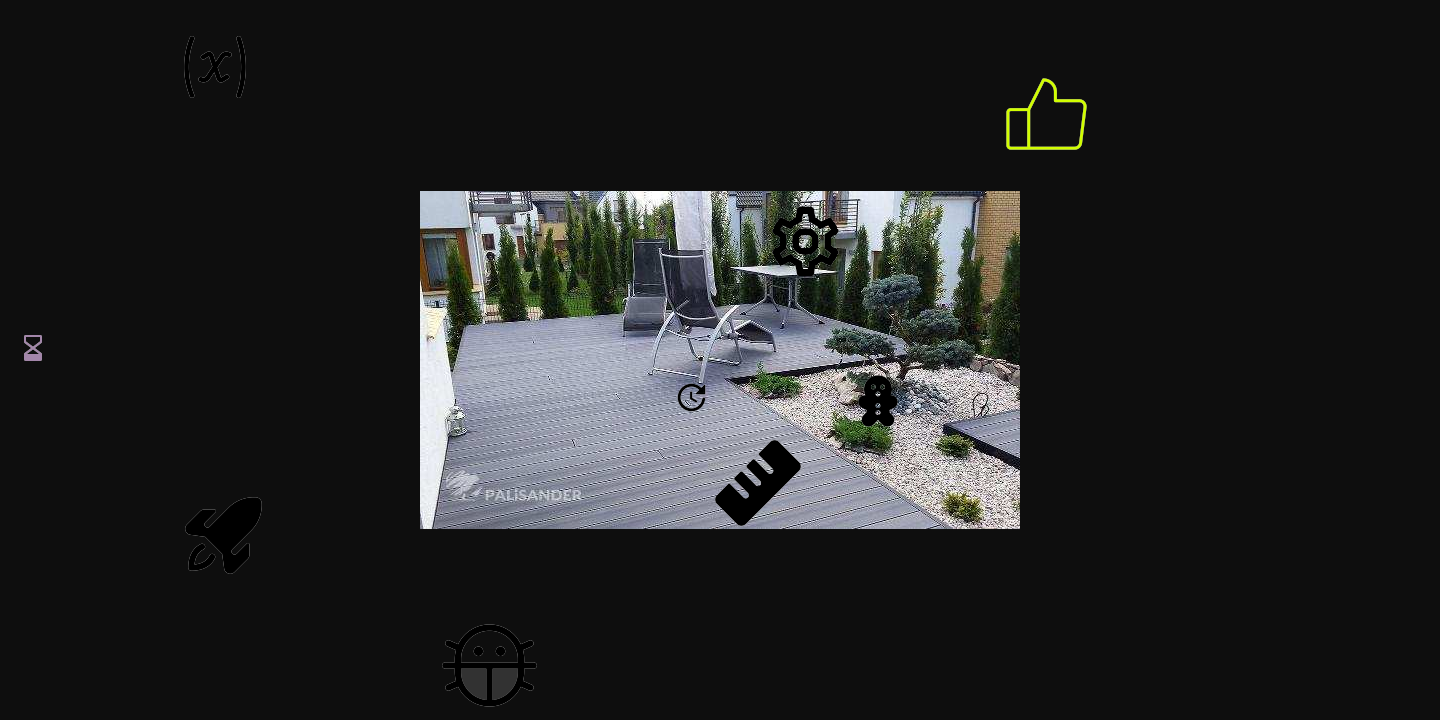 The image size is (1440, 720). What do you see at coordinates (758, 483) in the screenshot?
I see `access measurement tools` at bounding box center [758, 483].